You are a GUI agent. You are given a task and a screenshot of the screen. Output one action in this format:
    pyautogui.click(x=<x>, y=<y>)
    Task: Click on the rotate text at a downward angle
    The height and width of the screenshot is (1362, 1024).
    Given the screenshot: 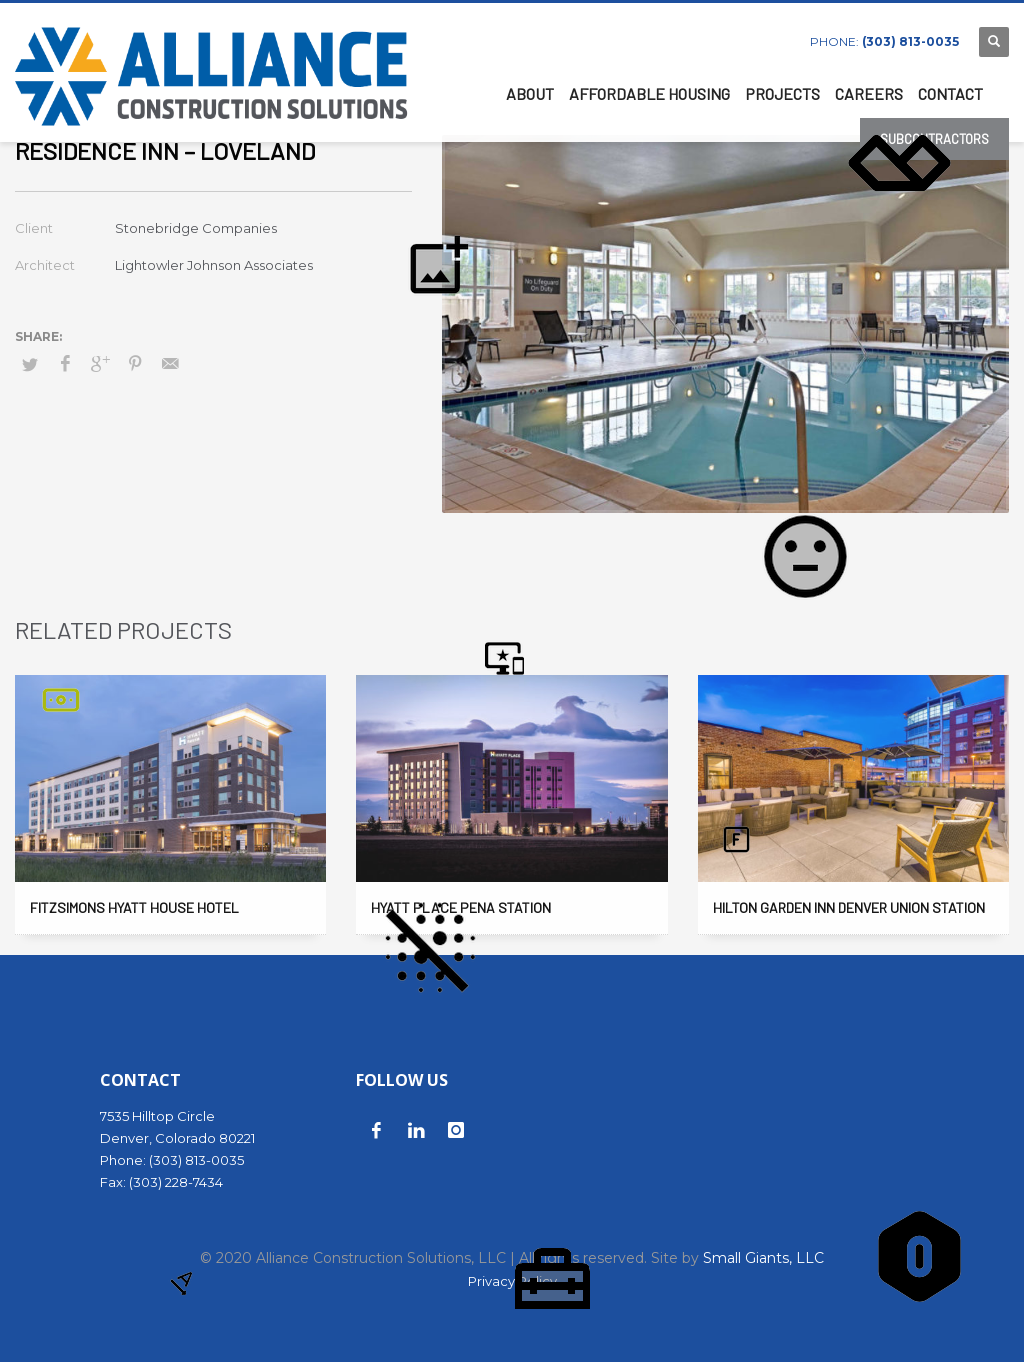 What is the action you would take?
    pyautogui.click(x=182, y=1283)
    